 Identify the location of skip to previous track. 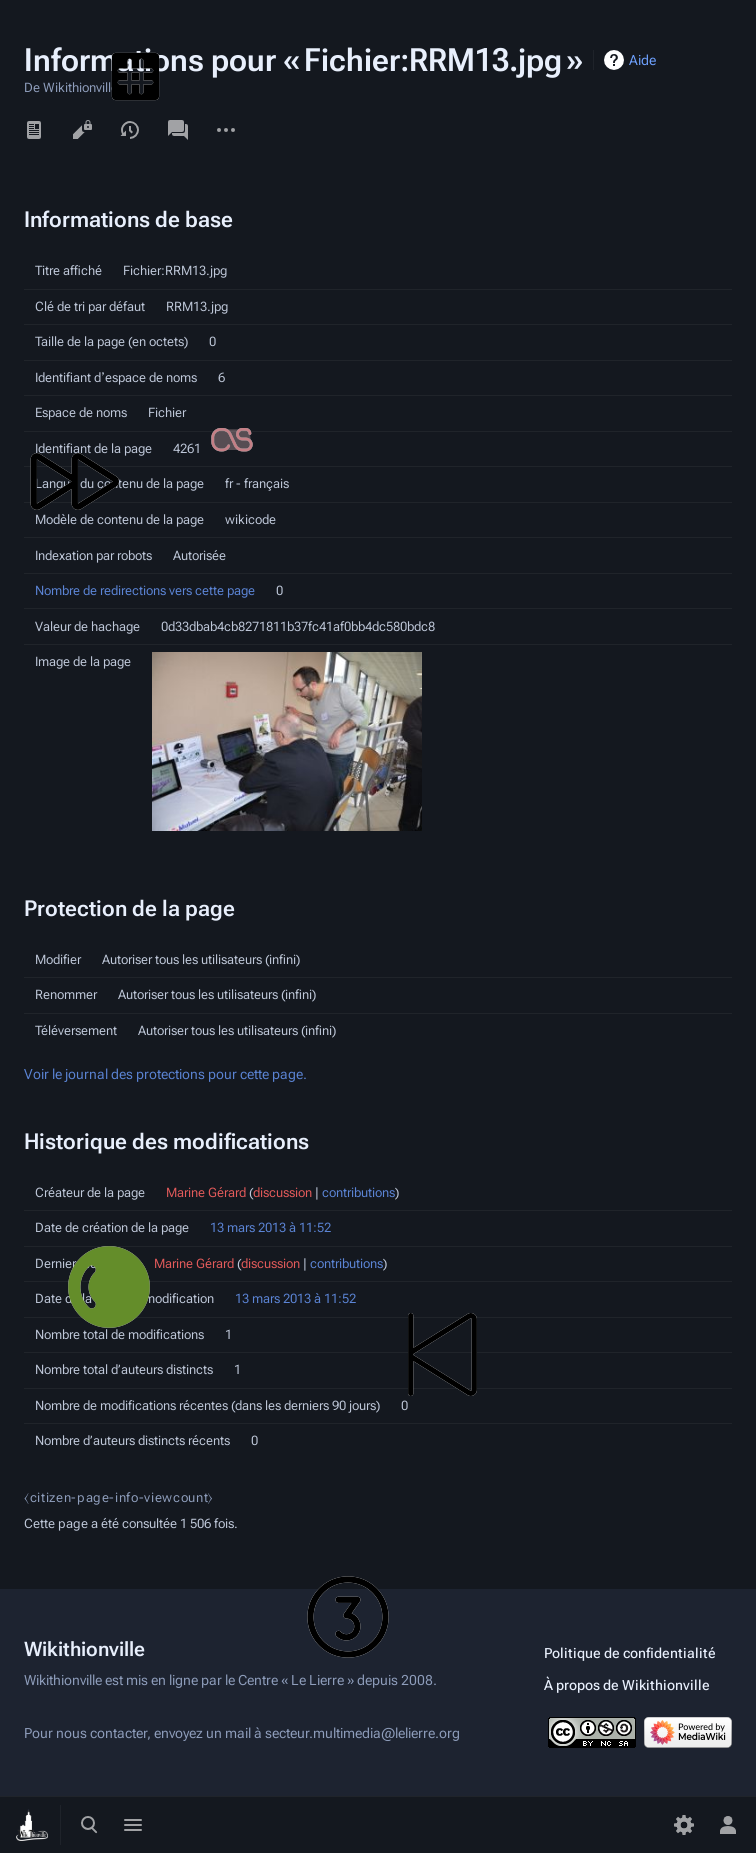
(442, 1354).